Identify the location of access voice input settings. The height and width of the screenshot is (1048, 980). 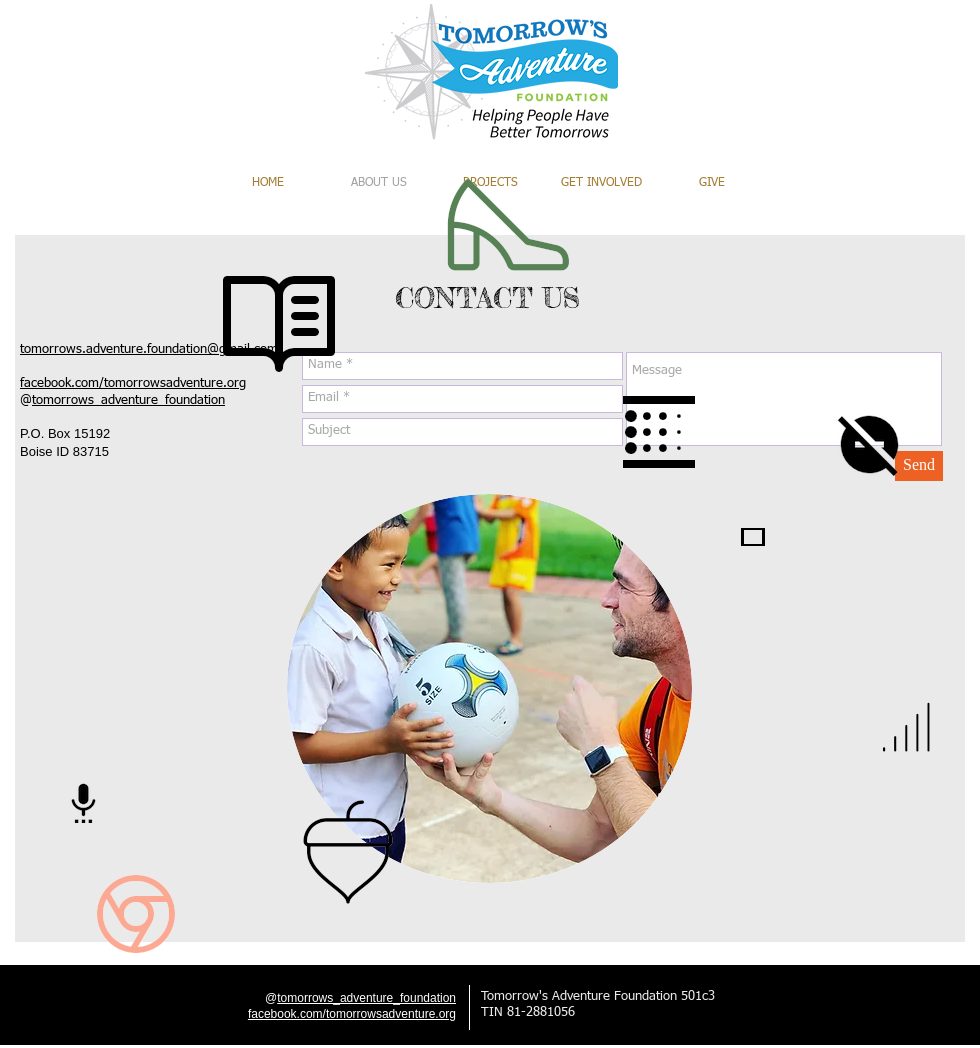
(83, 802).